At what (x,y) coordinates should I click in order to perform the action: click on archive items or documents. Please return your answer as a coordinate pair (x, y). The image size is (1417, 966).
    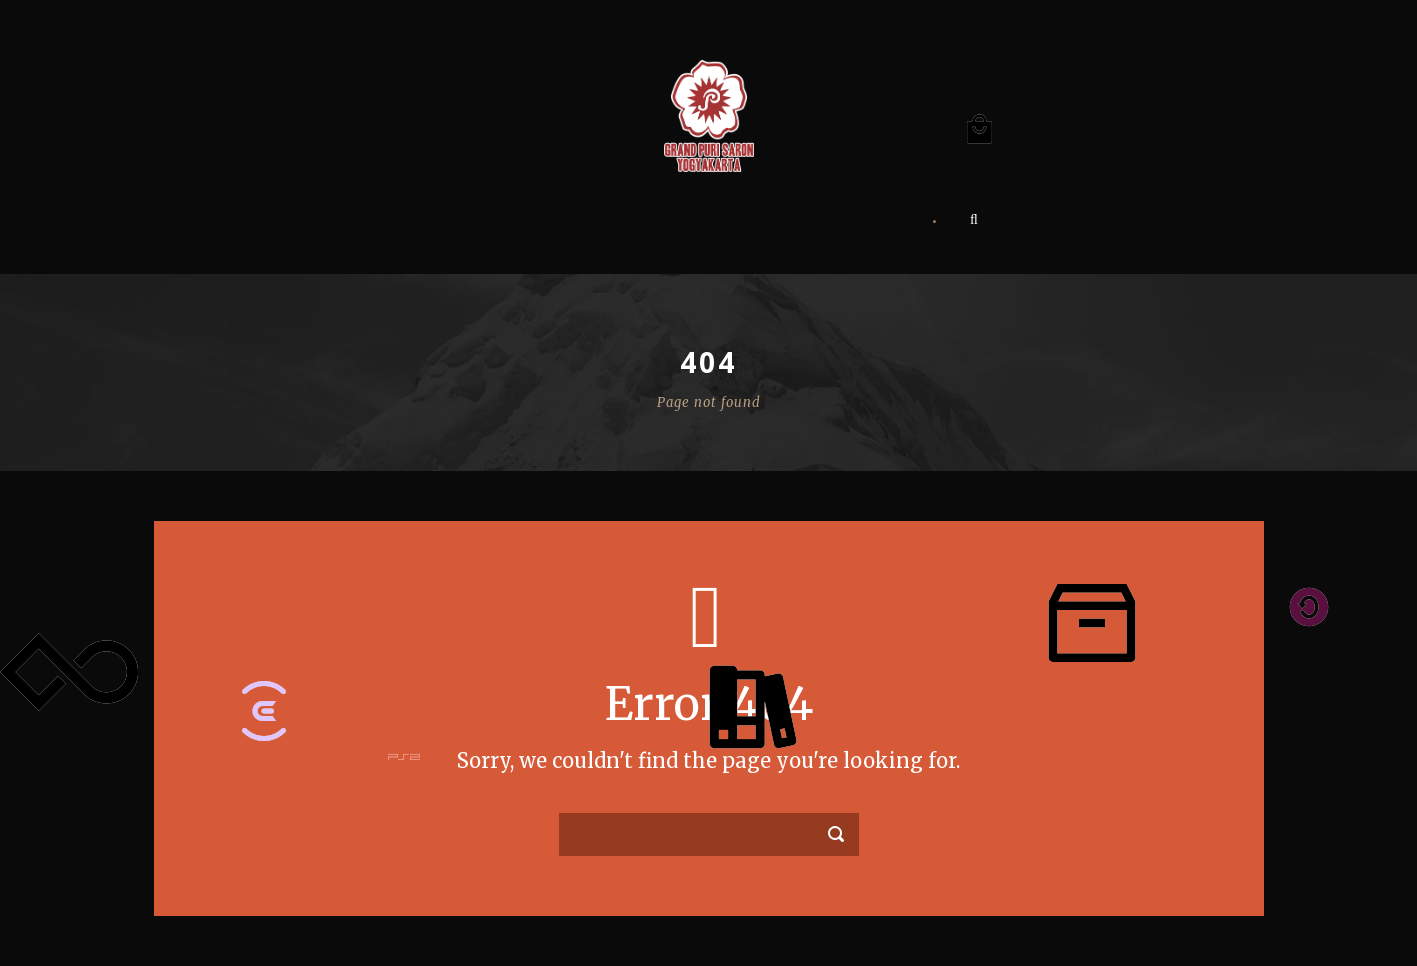
    Looking at the image, I should click on (1092, 623).